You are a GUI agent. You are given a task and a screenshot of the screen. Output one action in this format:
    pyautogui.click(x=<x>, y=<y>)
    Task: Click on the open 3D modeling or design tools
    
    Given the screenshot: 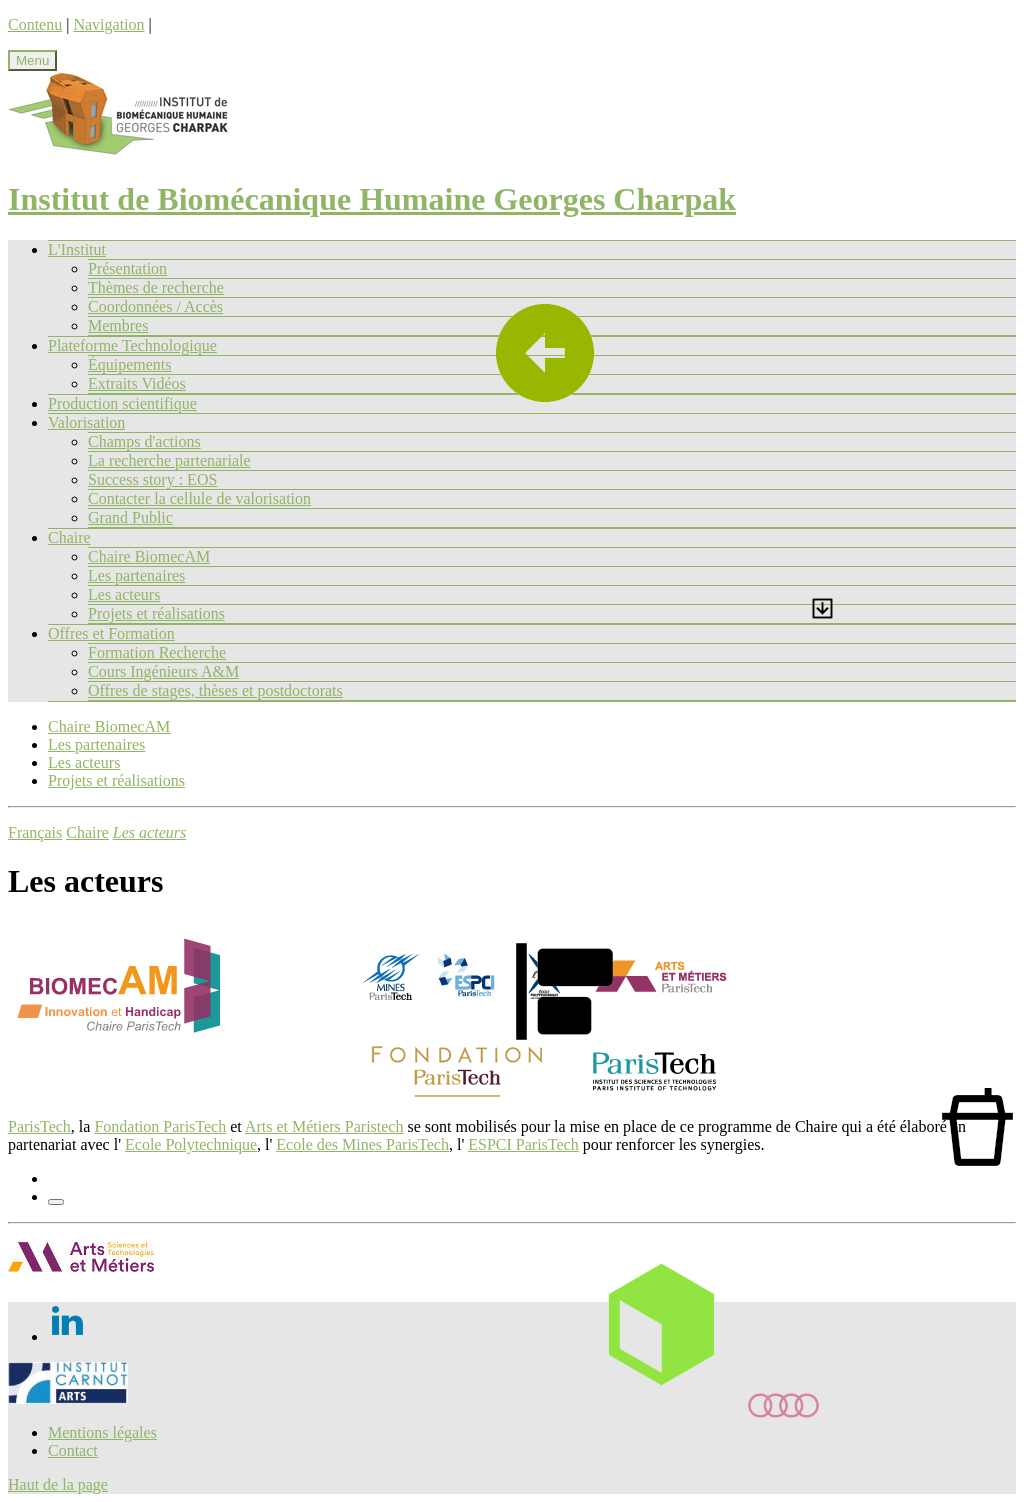 What is the action you would take?
    pyautogui.click(x=661, y=1324)
    